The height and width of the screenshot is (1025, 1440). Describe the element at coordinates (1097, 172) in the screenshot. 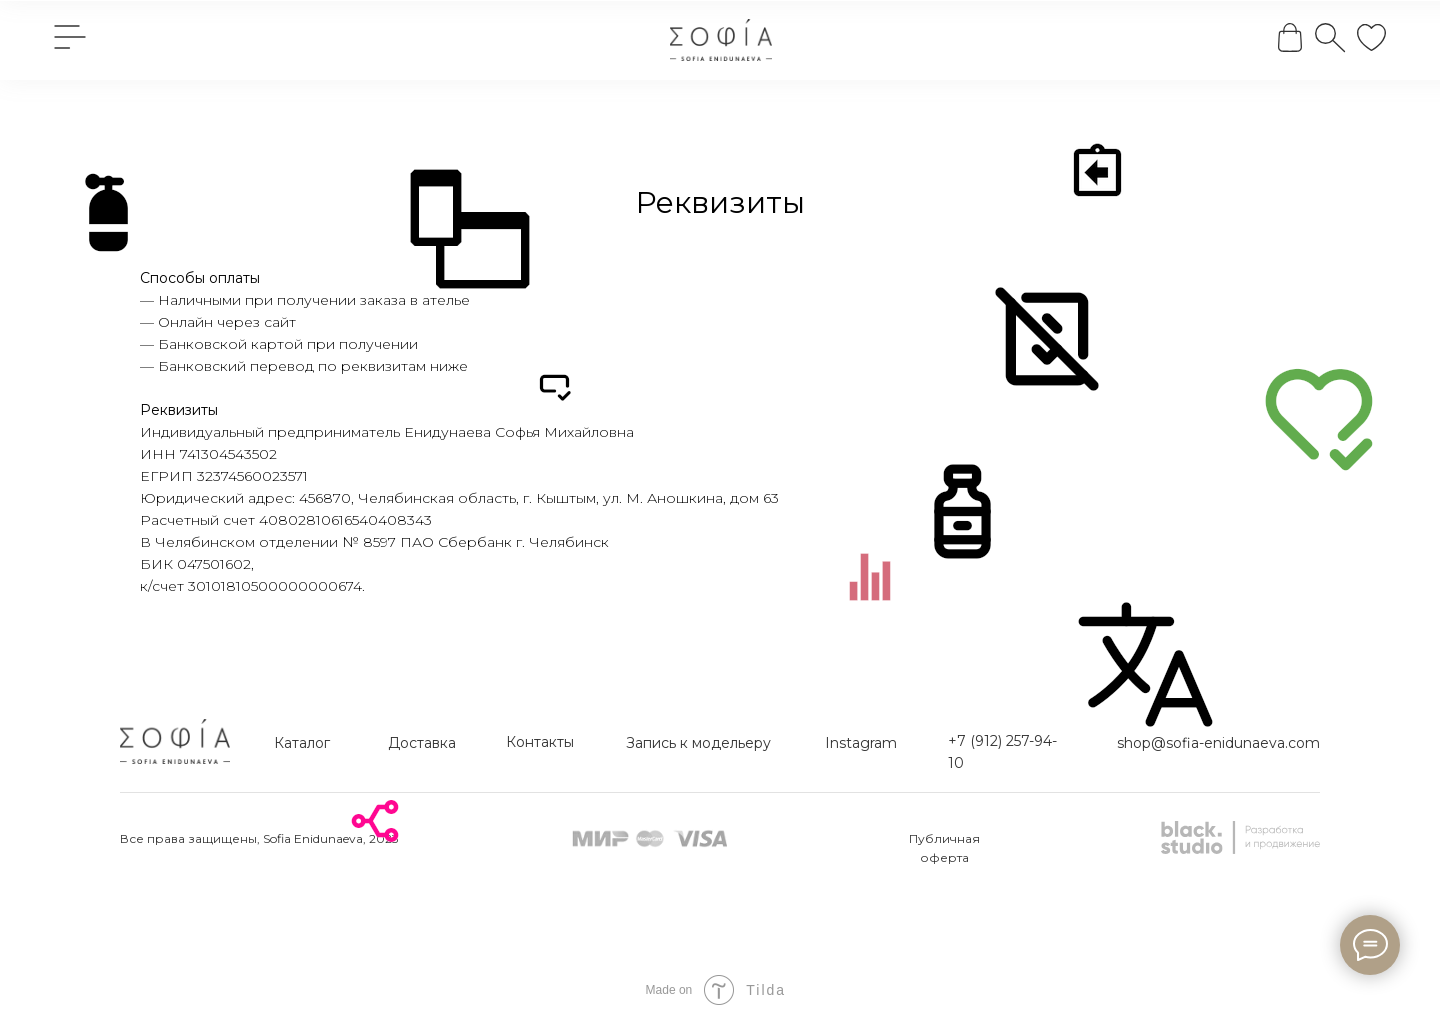

I see `return or send back an assignment` at that location.